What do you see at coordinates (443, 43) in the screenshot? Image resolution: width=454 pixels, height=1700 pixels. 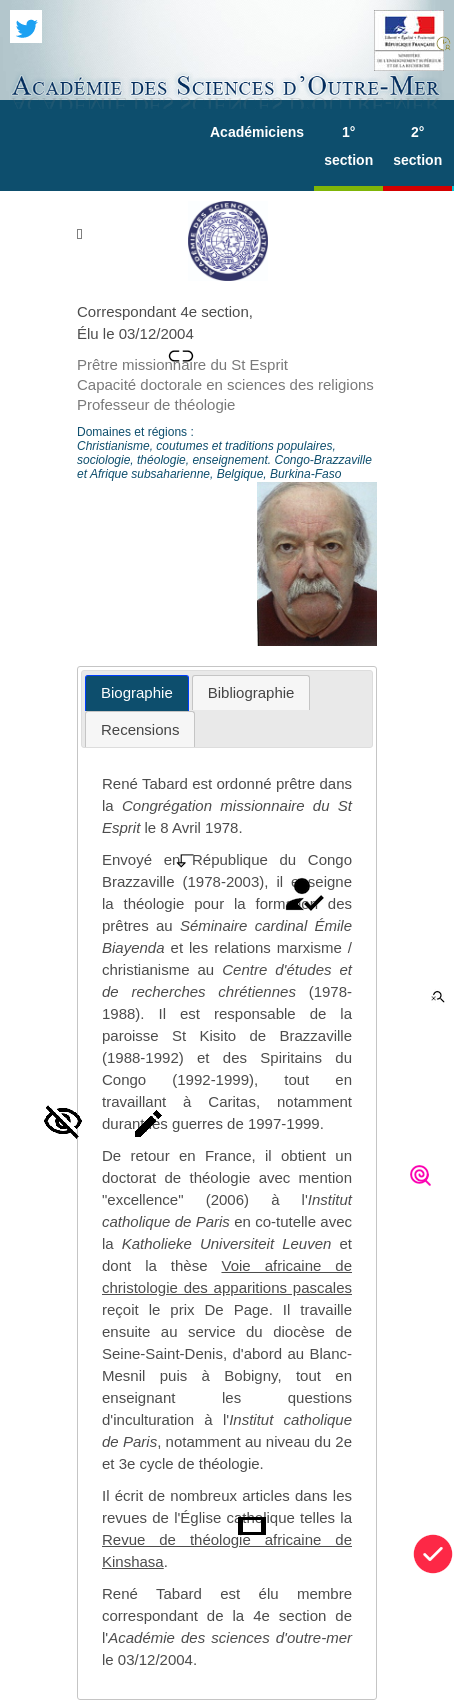 I see `view user's time or schedule` at bounding box center [443, 43].